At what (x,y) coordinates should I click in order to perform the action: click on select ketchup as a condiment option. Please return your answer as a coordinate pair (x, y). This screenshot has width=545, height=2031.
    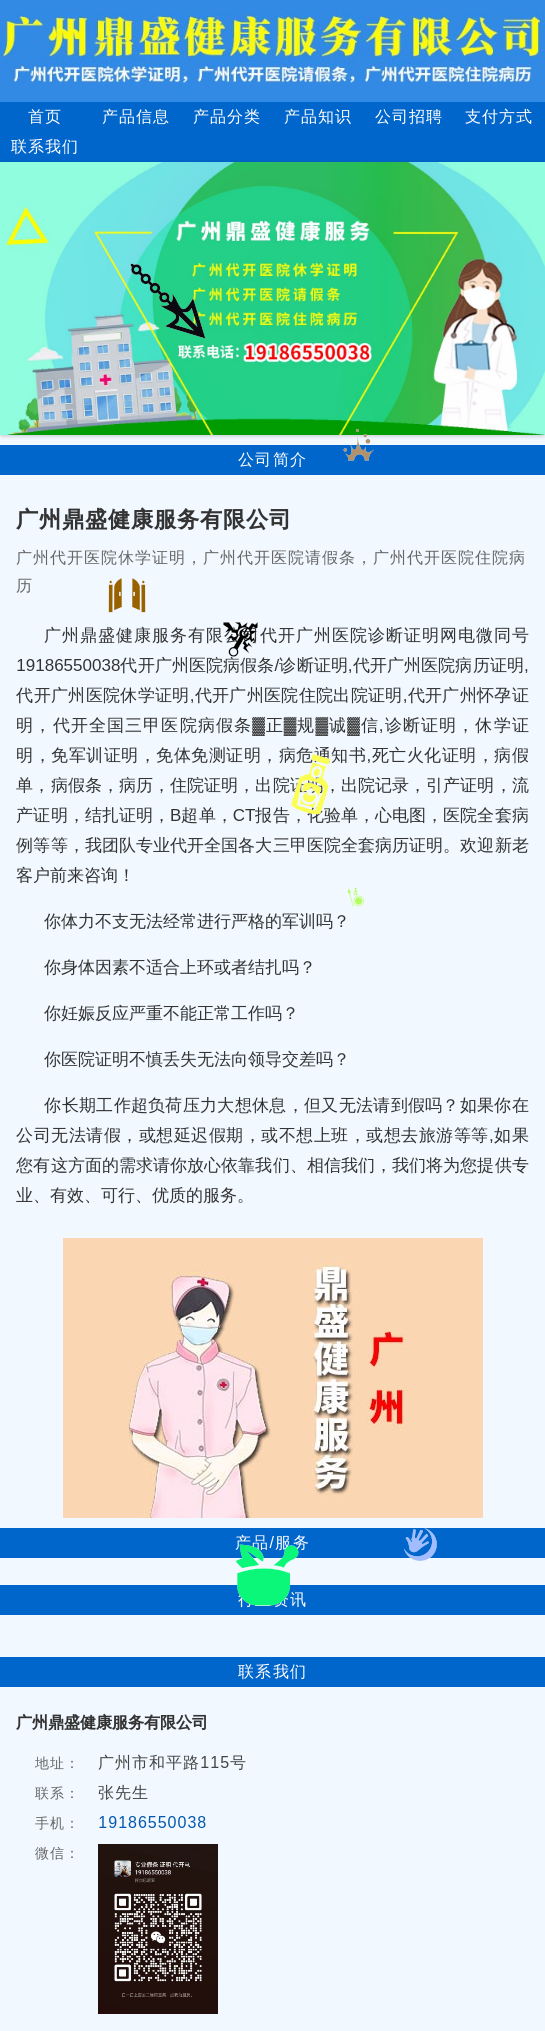
    Looking at the image, I should click on (311, 784).